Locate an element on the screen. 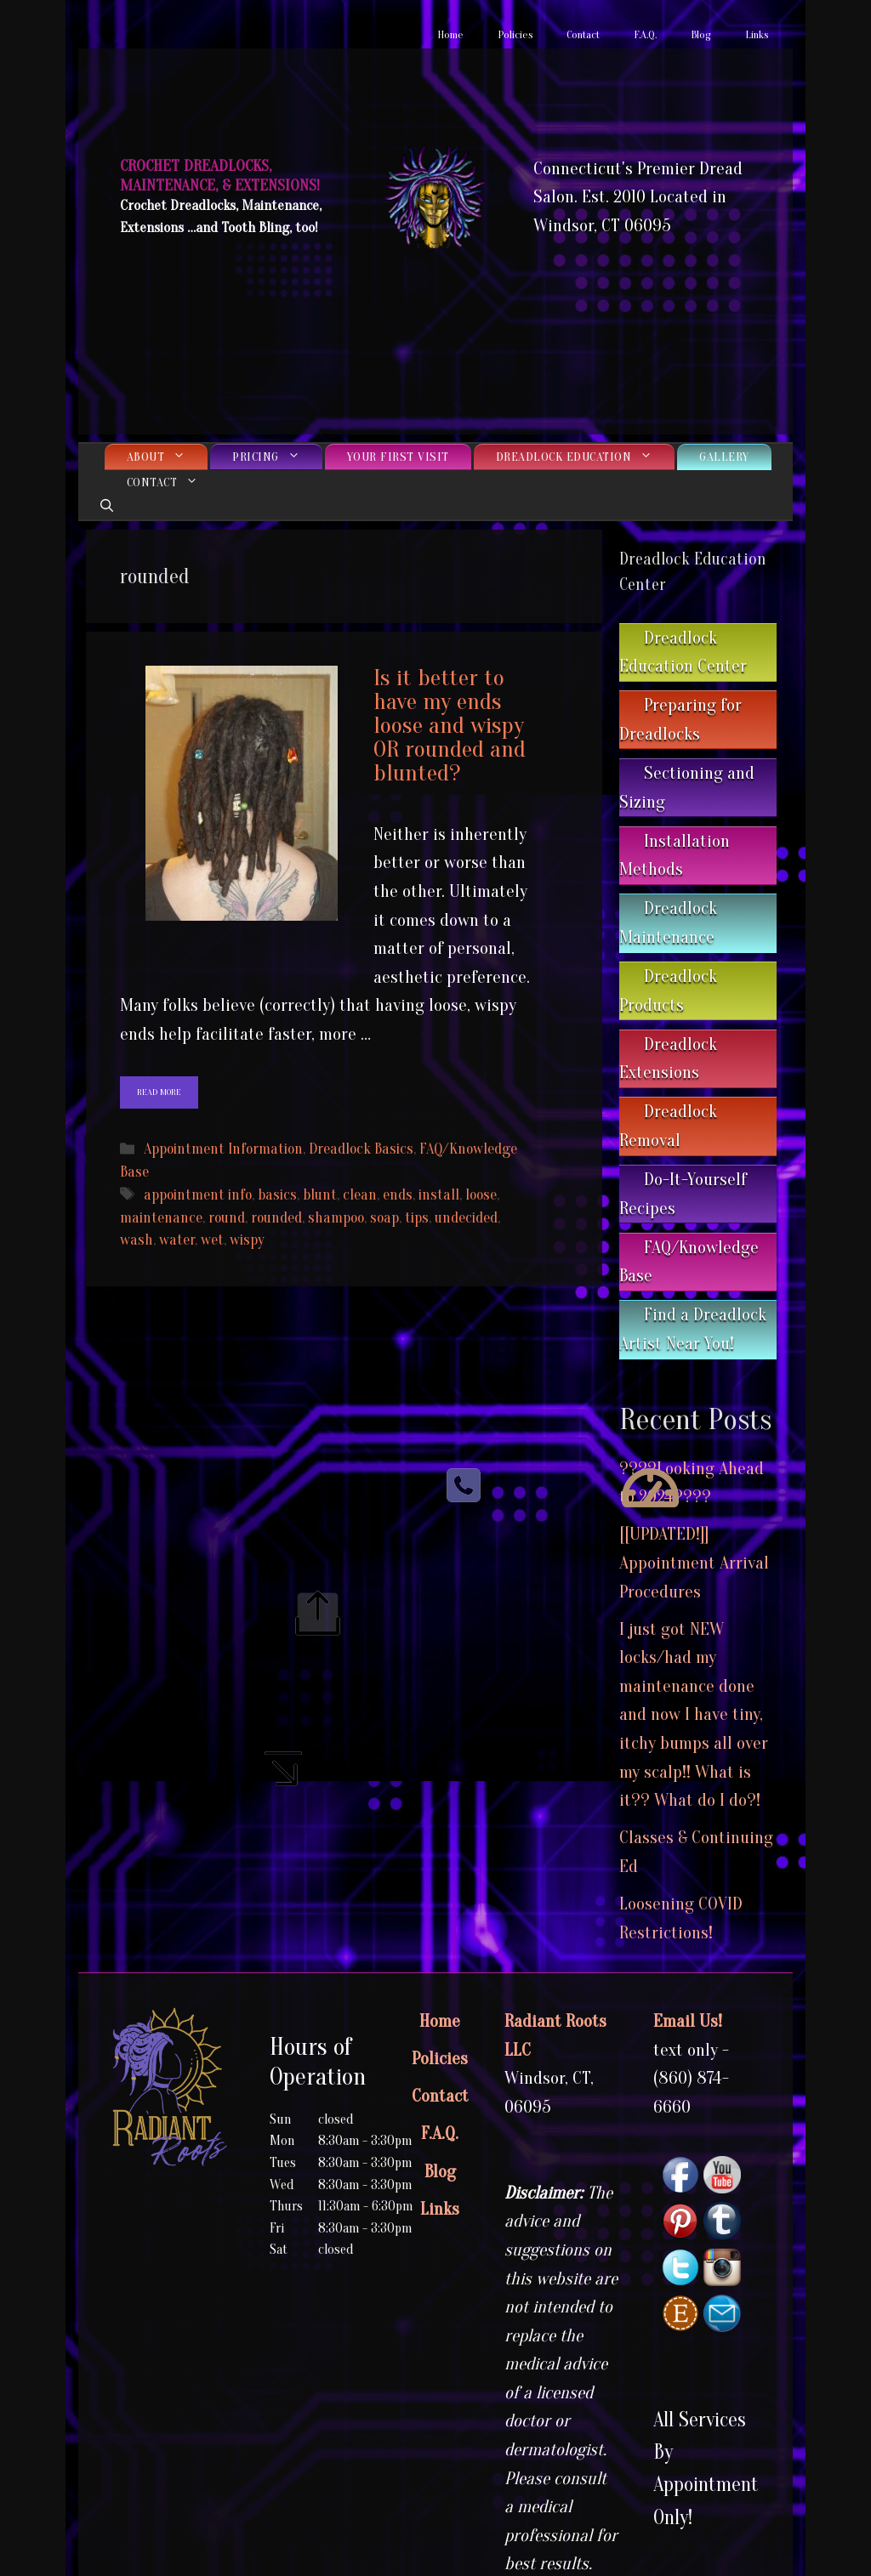 This screenshot has height=2576, width=871. tap to make a phone call is located at coordinates (464, 1485).